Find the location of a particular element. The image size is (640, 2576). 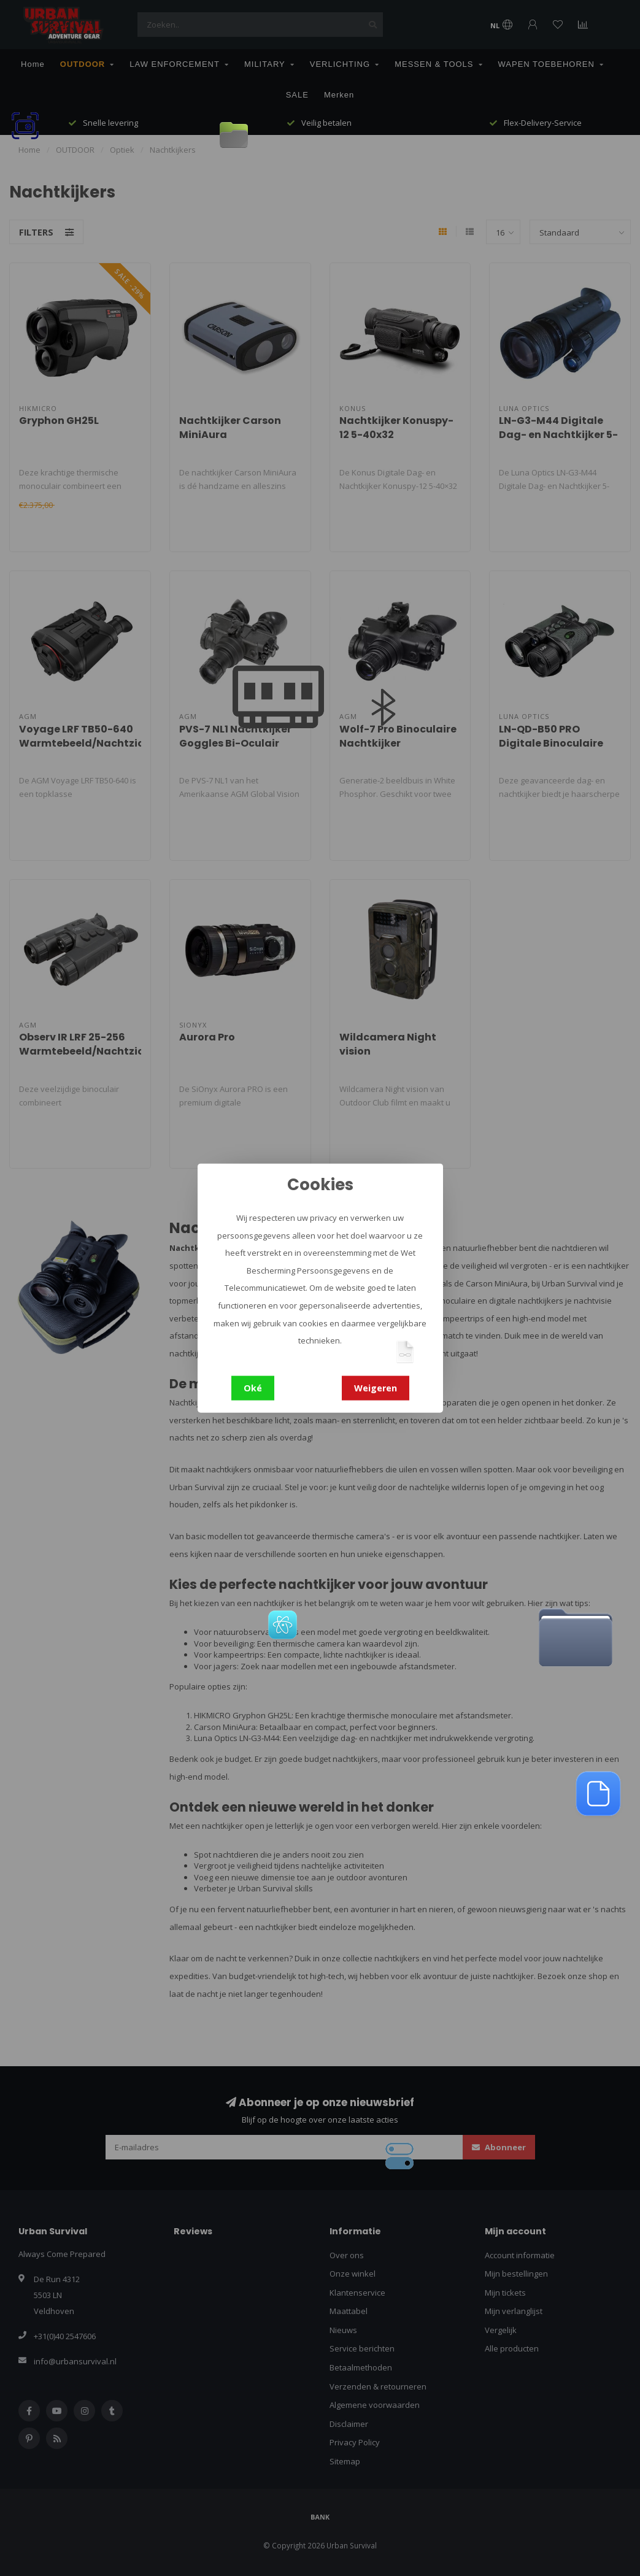

open folder to view contents is located at coordinates (576, 1637).